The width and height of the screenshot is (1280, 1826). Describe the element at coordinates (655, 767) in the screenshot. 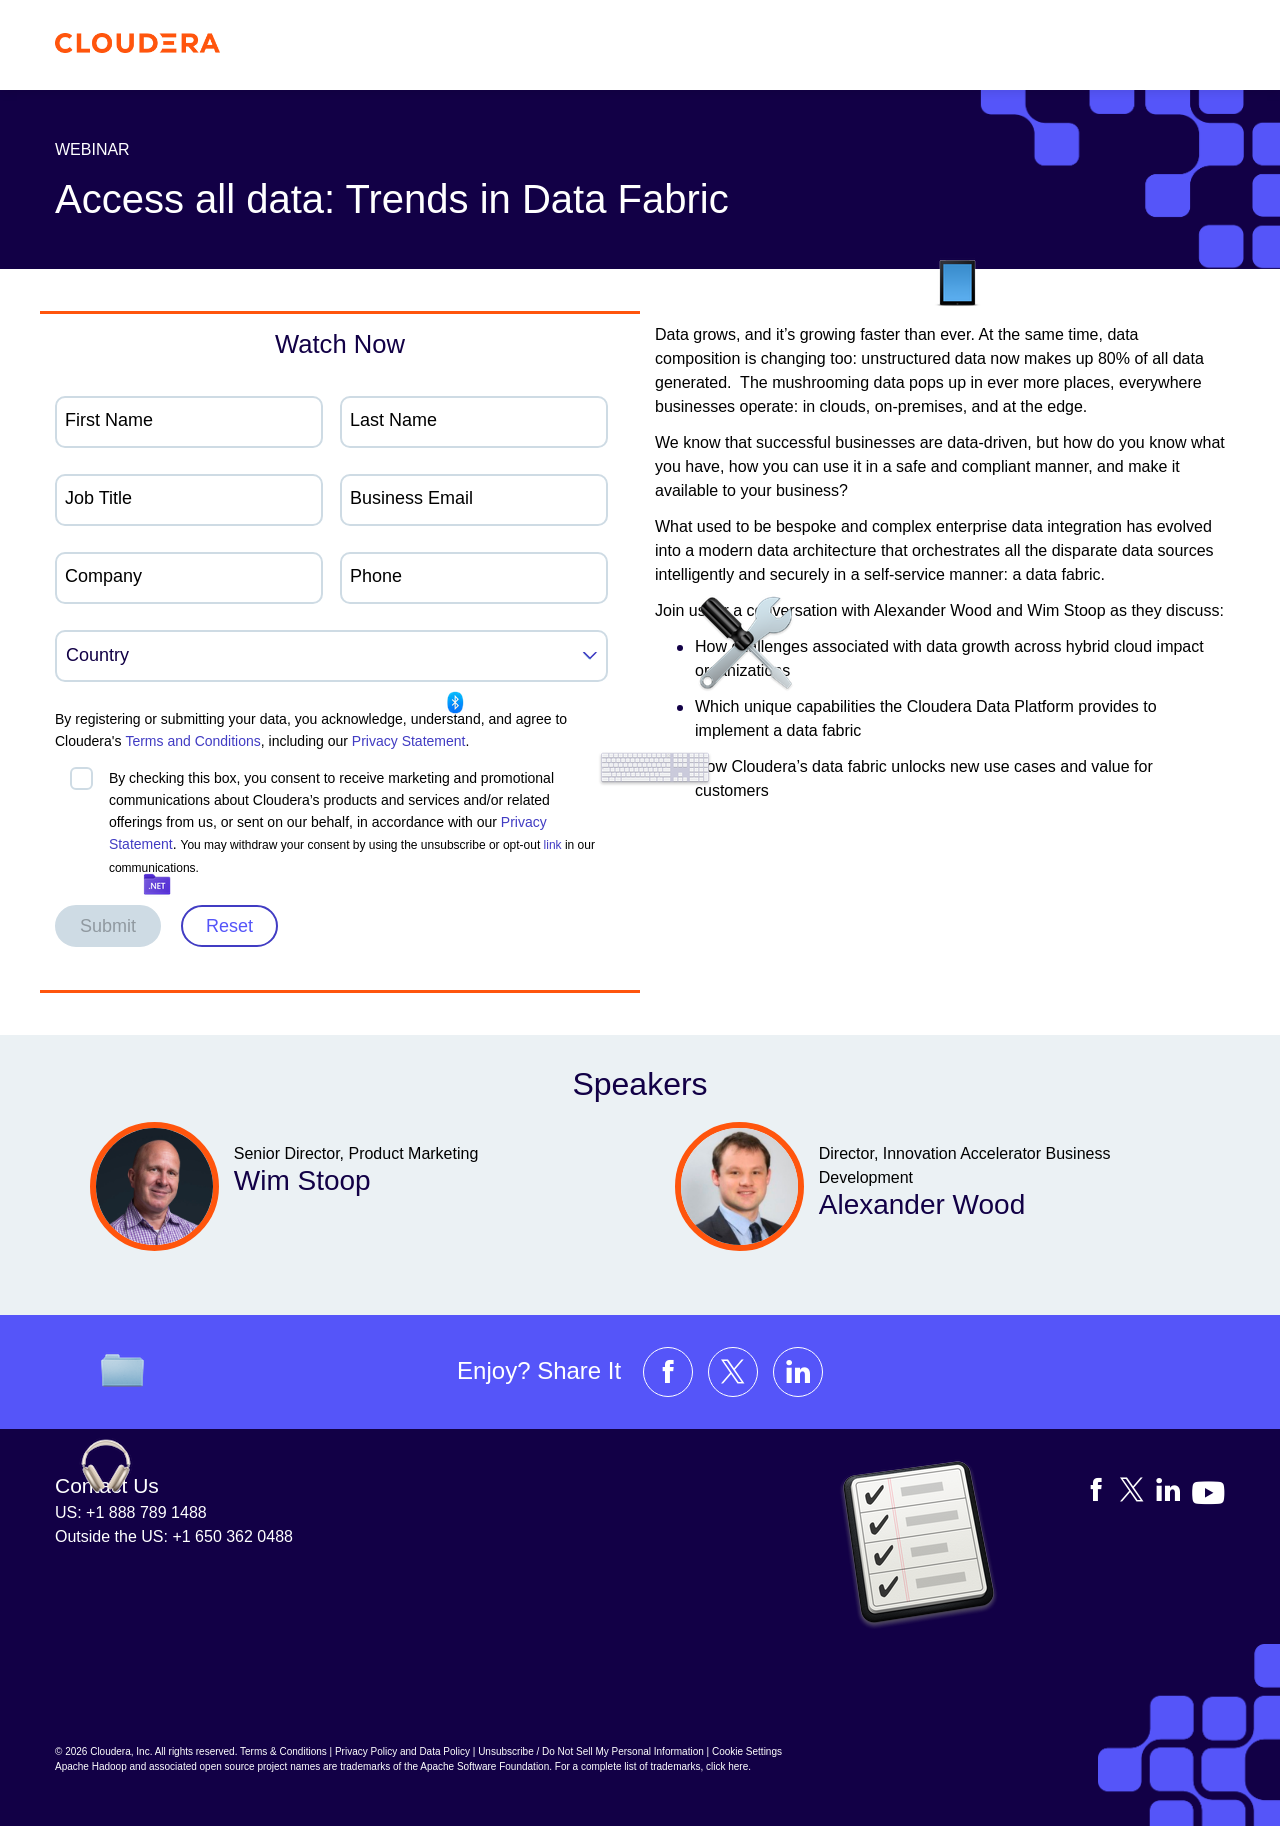

I see `connect a bluetooth keyboard` at that location.